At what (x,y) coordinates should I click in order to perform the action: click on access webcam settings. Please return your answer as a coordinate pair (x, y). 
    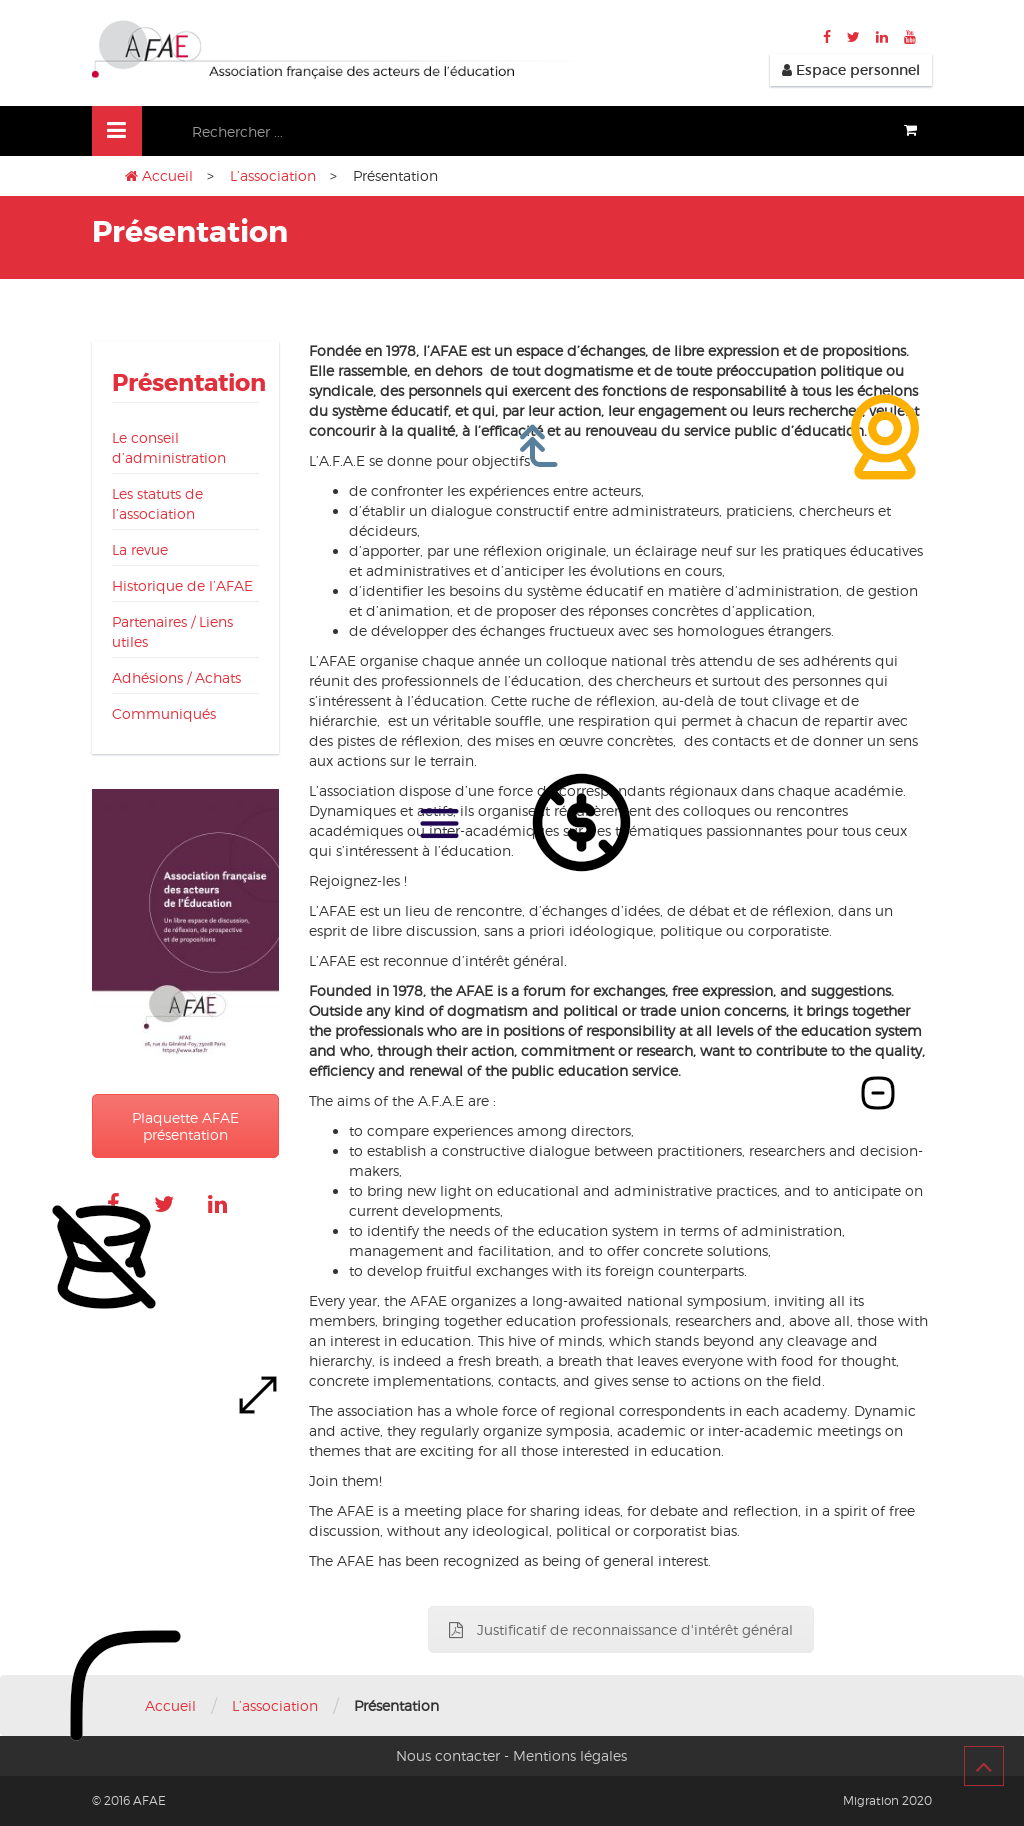
    Looking at the image, I should click on (885, 437).